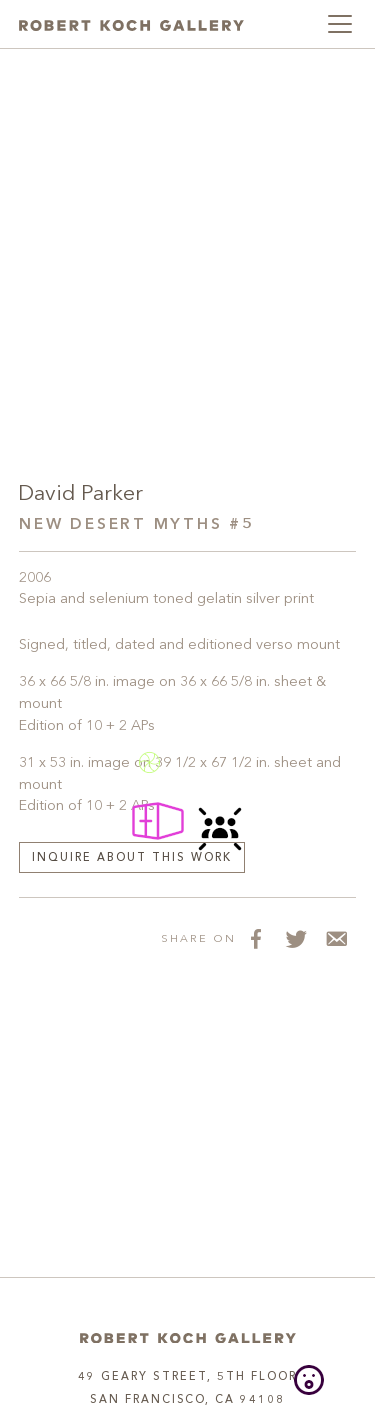 The width and height of the screenshot is (375, 1412). What do you see at coordinates (158, 821) in the screenshot?
I see `view shipping or freight details` at bounding box center [158, 821].